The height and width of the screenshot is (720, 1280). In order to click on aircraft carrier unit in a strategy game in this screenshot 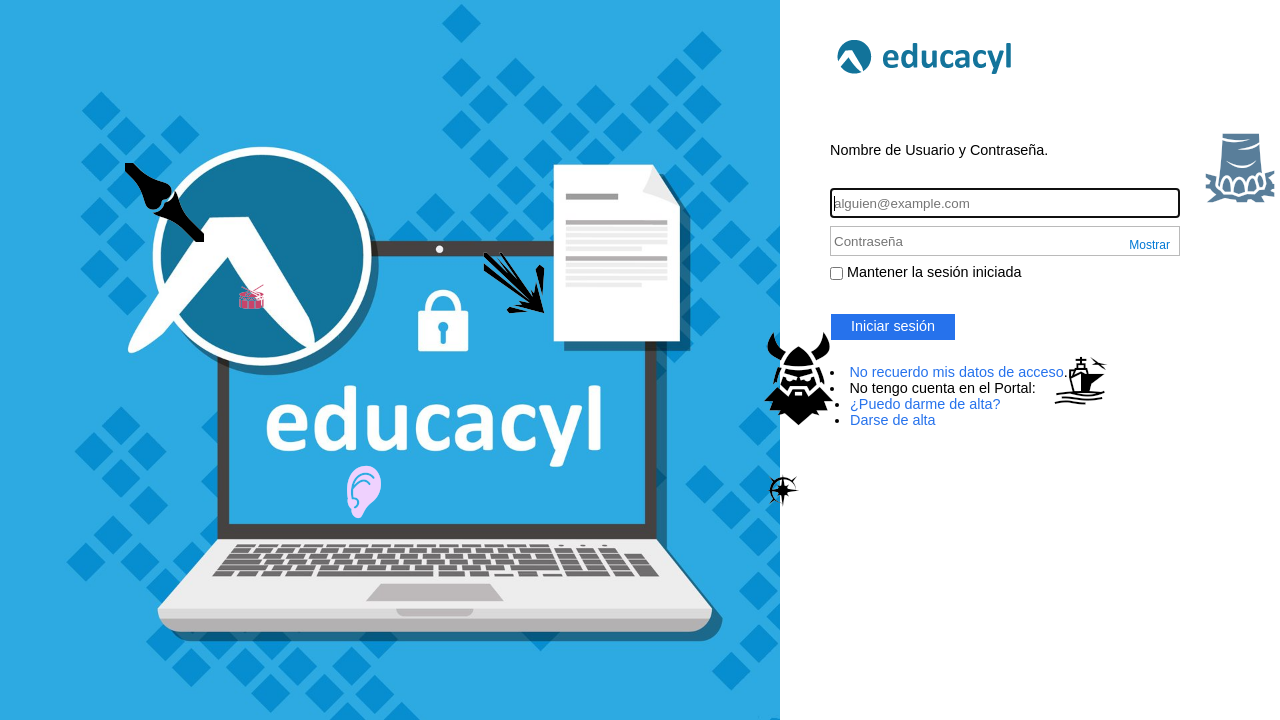, I will do `click(1081, 383)`.